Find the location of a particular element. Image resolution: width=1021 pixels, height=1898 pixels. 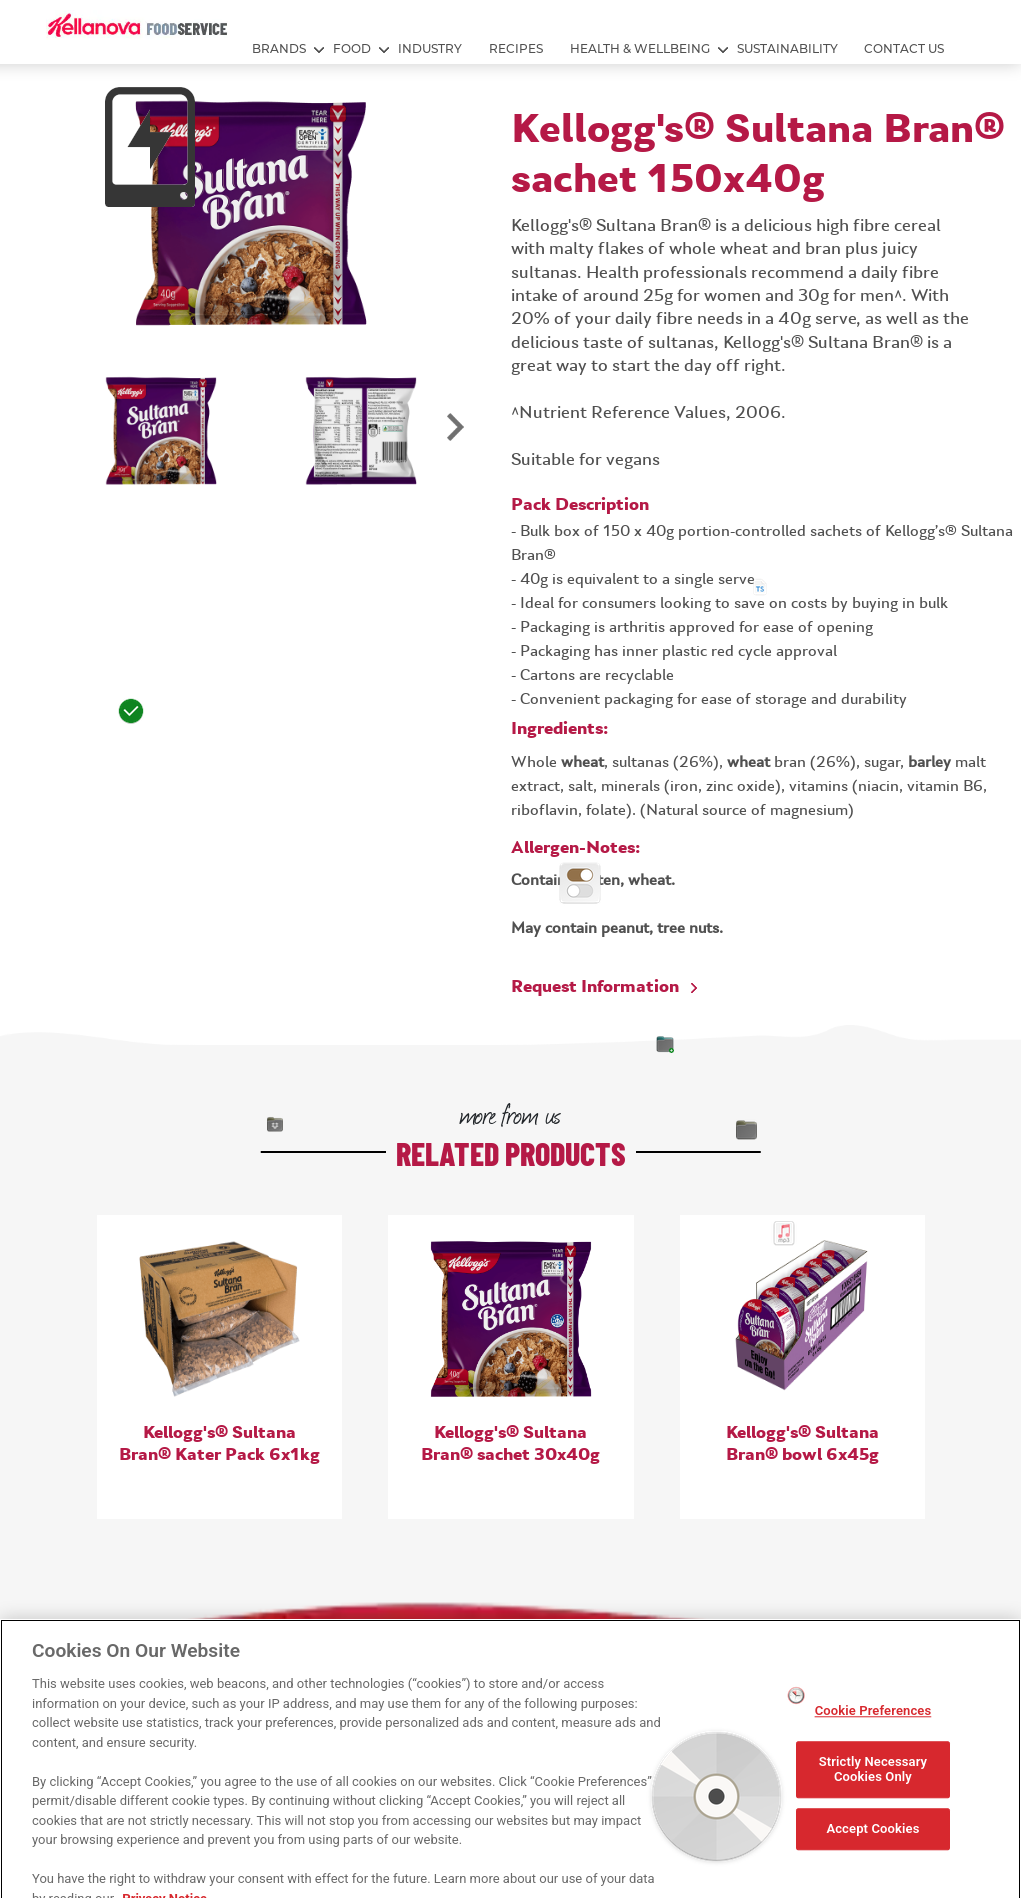

indicates an upcoming appointment or event is located at coordinates (796, 1695).